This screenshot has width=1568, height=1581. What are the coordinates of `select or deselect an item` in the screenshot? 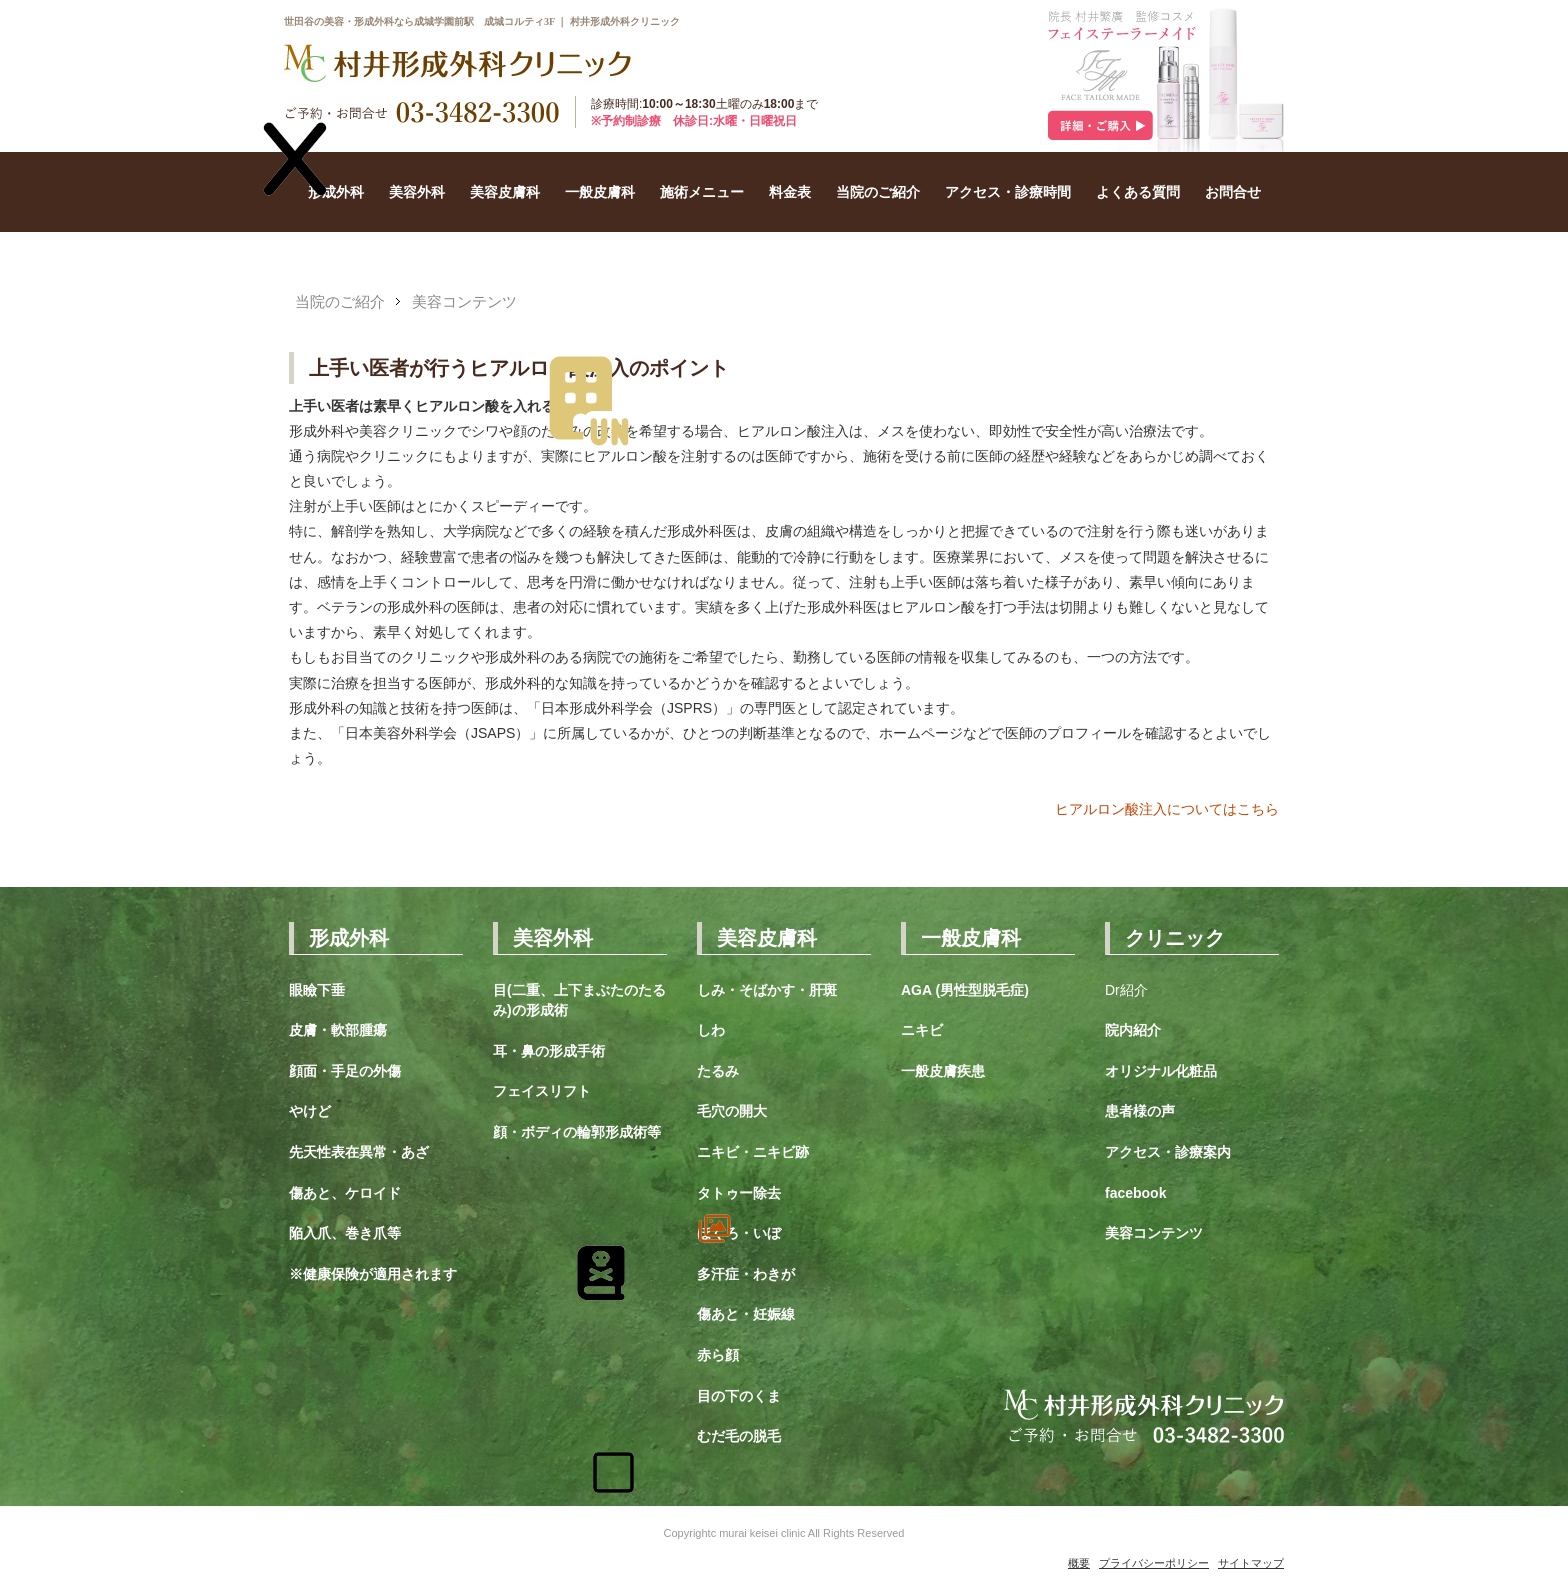 It's located at (613, 1472).